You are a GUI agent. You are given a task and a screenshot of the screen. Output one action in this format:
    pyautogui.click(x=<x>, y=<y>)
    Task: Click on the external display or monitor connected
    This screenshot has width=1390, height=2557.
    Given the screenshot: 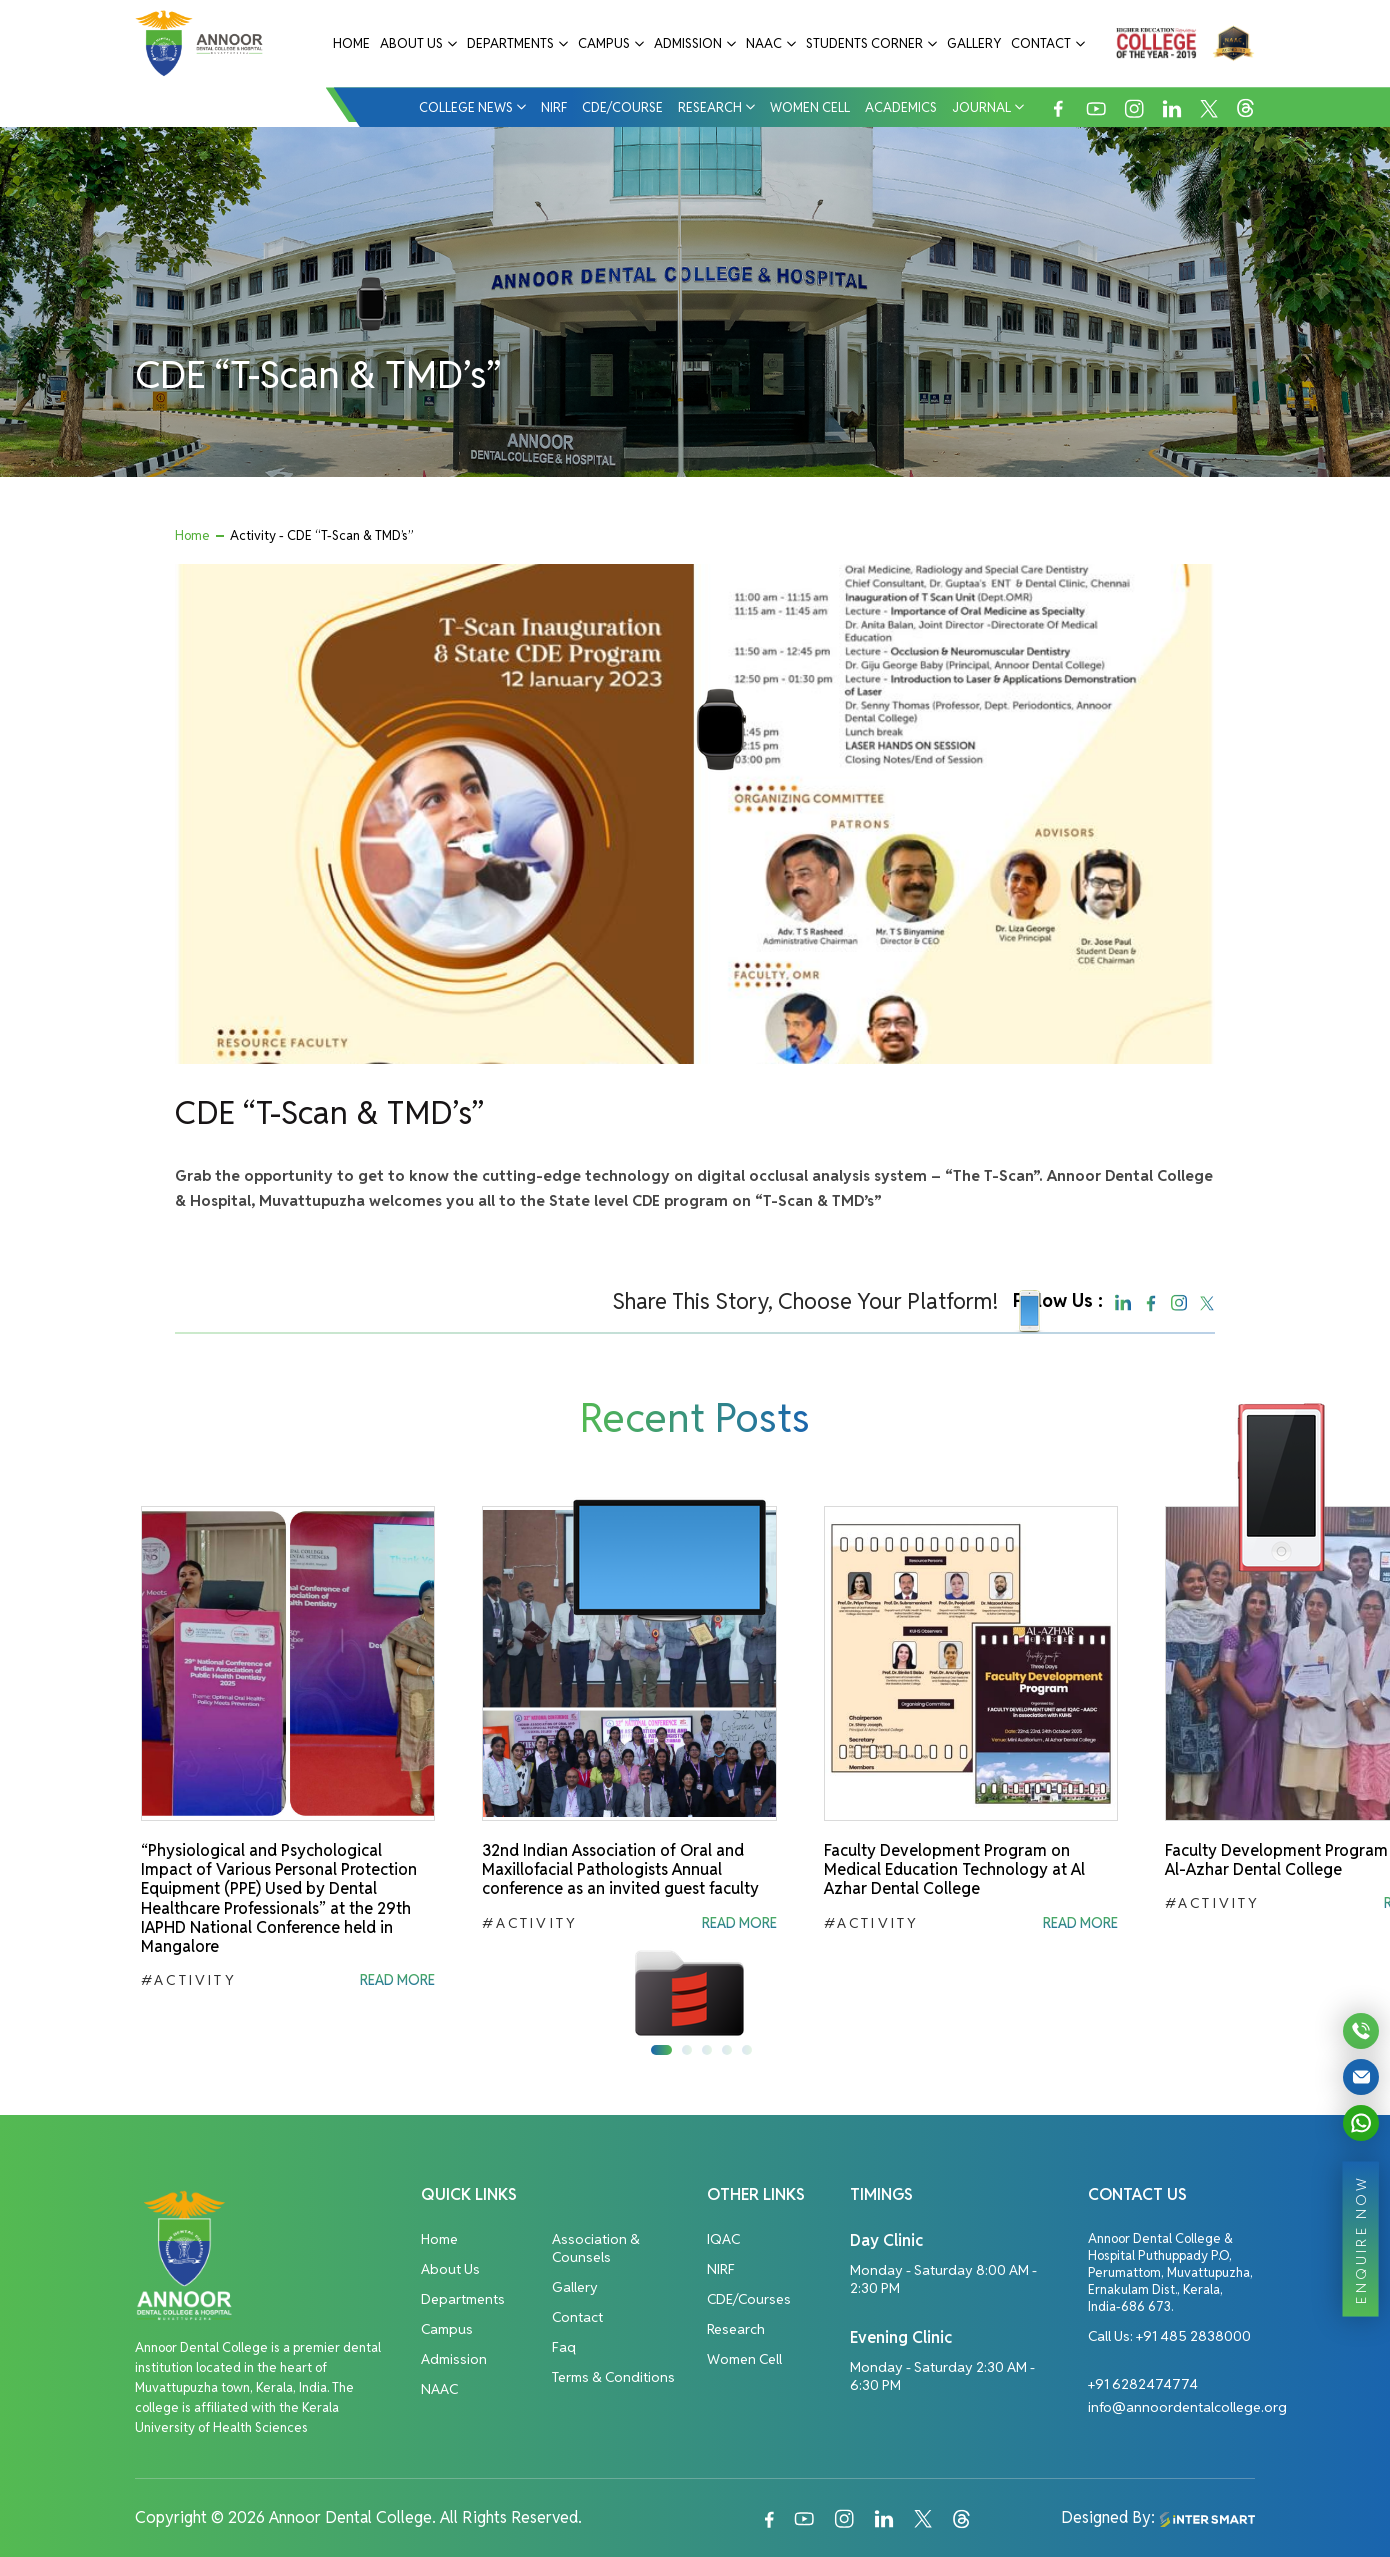 What is the action you would take?
    pyautogui.click(x=669, y=1557)
    